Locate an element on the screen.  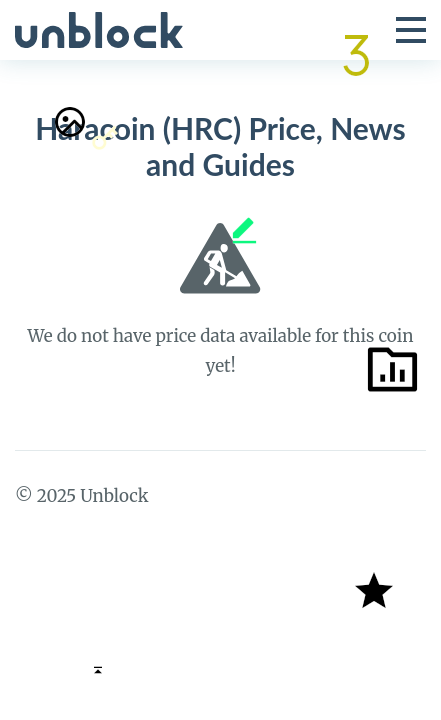
access security or authentication settings is located at coordinates (105, 137).